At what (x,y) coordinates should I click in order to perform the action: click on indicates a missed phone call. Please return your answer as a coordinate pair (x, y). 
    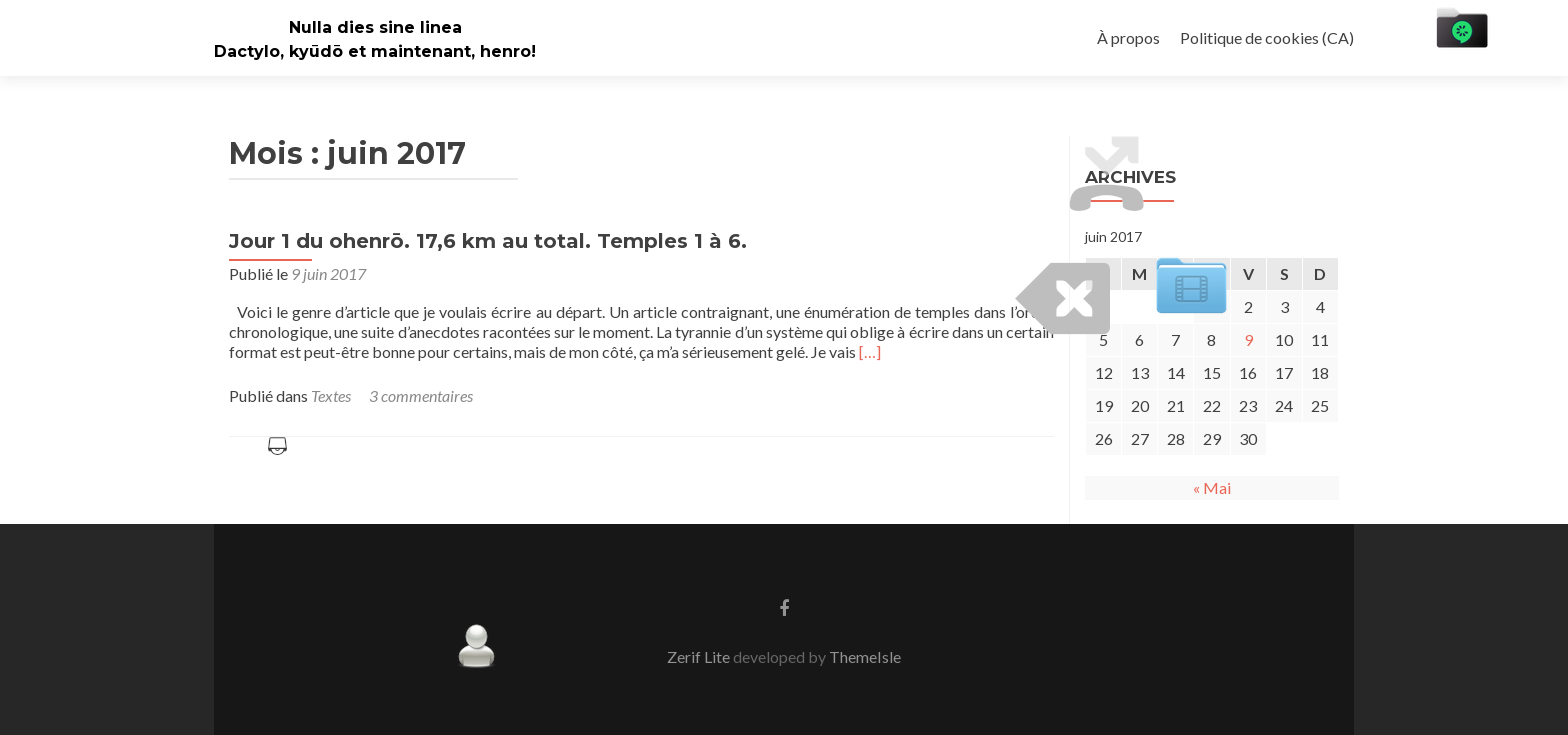
    Looking at the image, I should click on (1106, 168).